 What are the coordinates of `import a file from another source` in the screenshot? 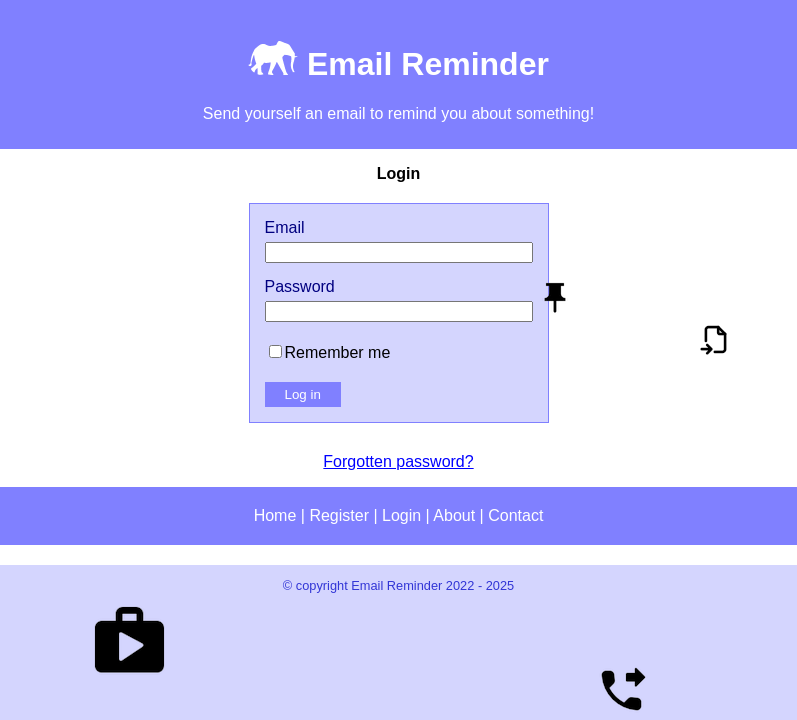 It's located at (715, 339).